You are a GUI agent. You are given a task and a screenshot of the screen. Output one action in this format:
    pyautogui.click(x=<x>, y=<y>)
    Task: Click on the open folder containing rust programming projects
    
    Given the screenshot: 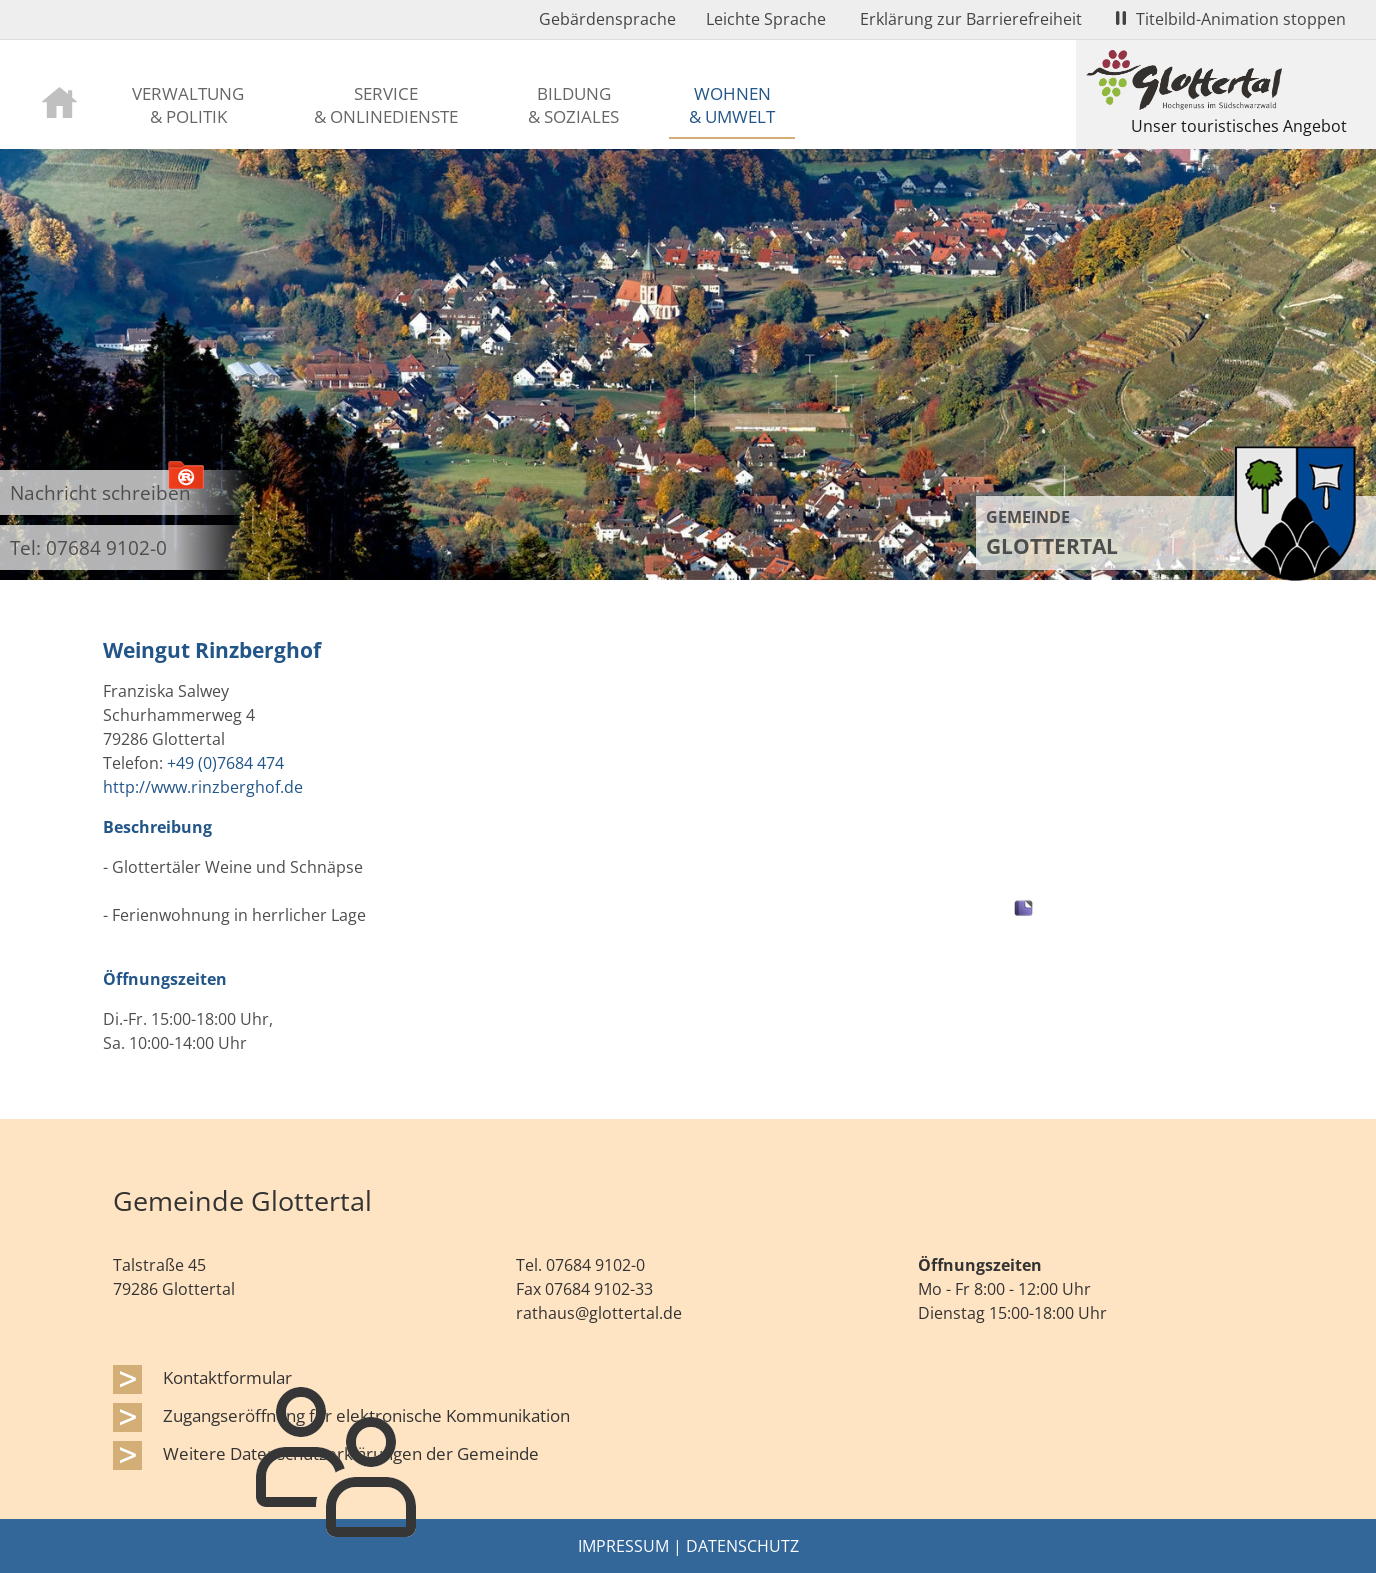 What is the action you would take?
    pyautogui.click(x=186, y=476)
    